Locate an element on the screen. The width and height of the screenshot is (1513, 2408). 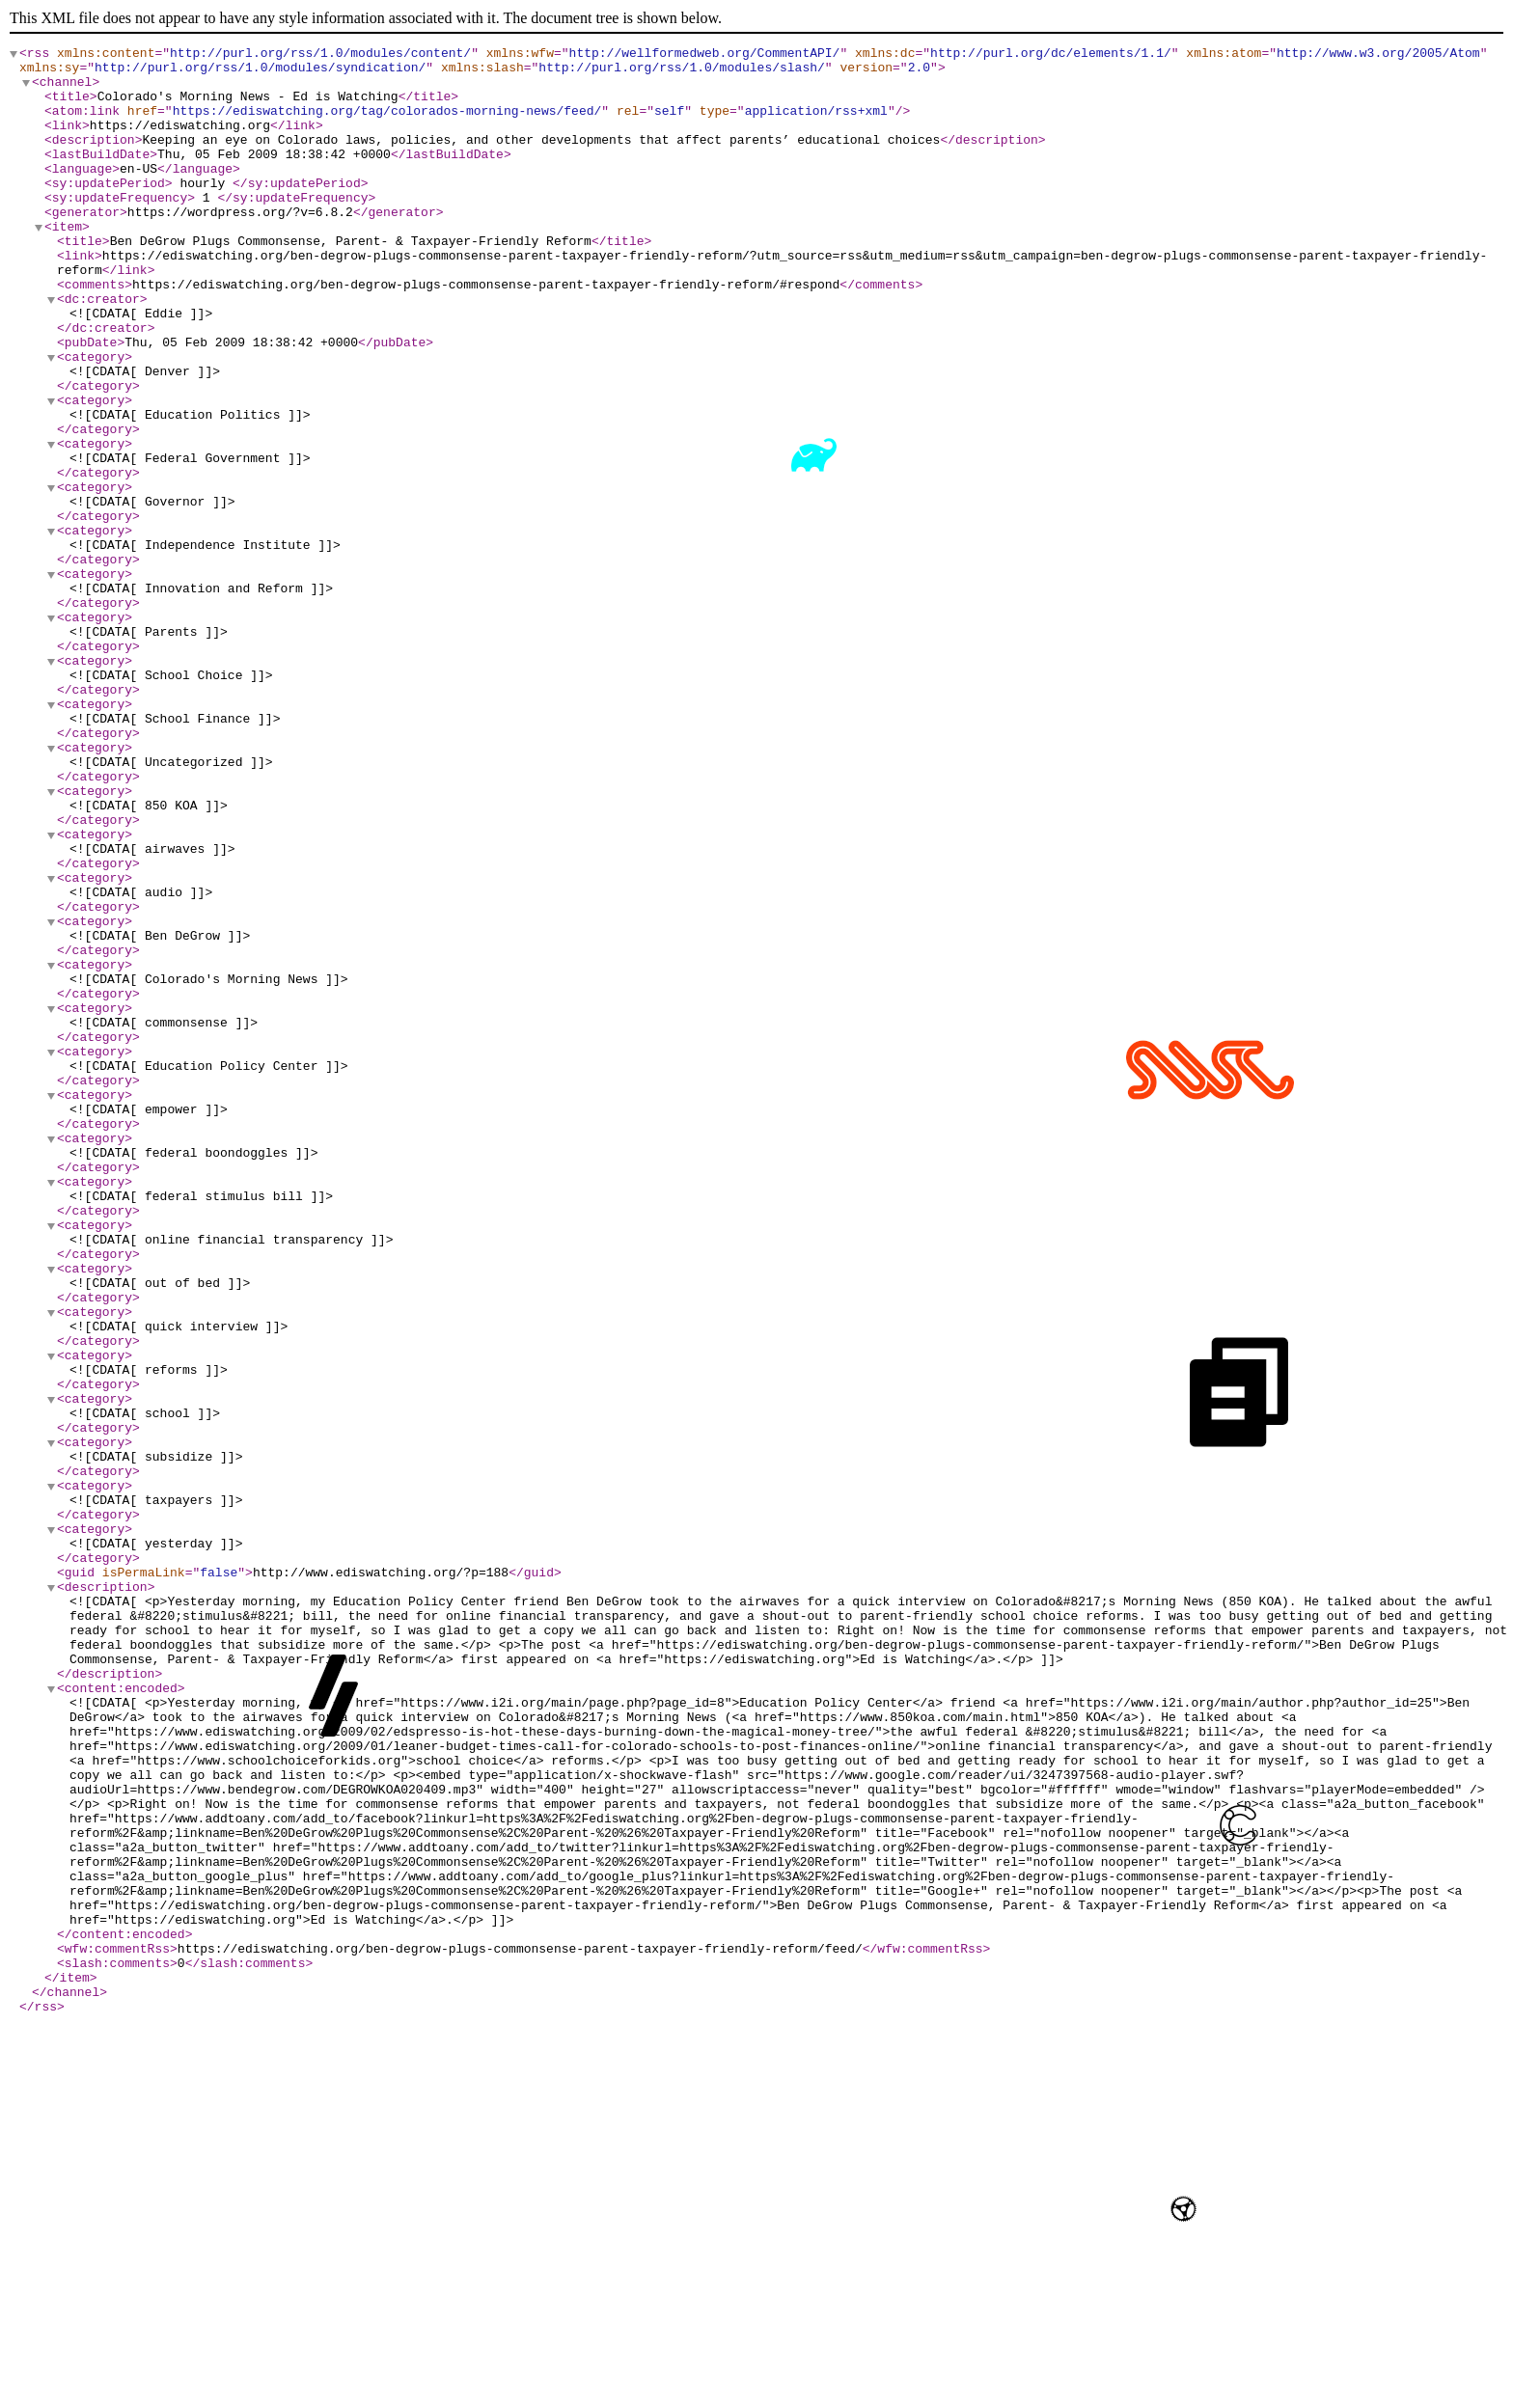
actix web framework logo is located at coordinates (1183, 2208).